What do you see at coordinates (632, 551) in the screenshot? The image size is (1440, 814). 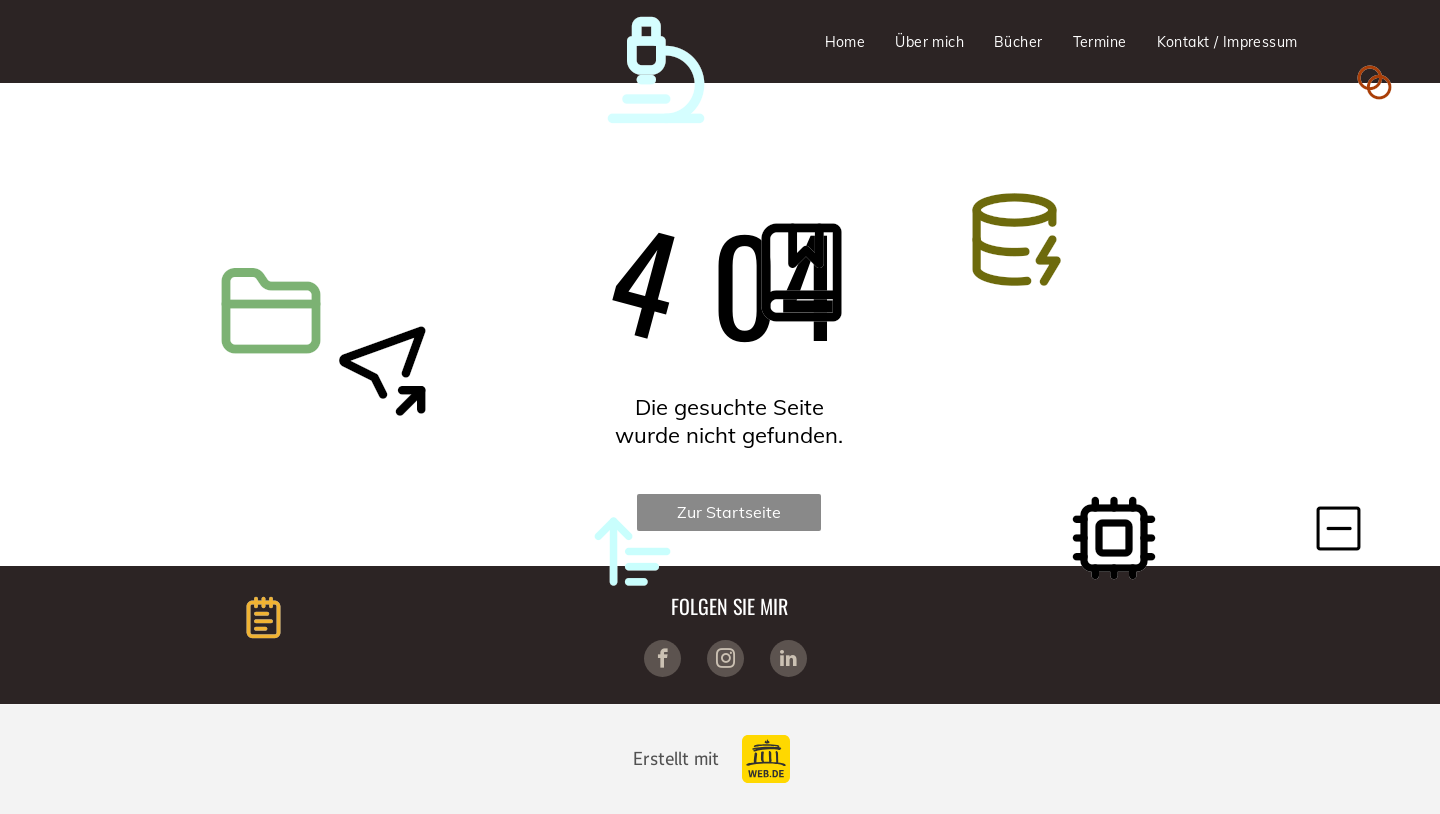 I see `sort items in ascending order` at bounding box center [632, 551].